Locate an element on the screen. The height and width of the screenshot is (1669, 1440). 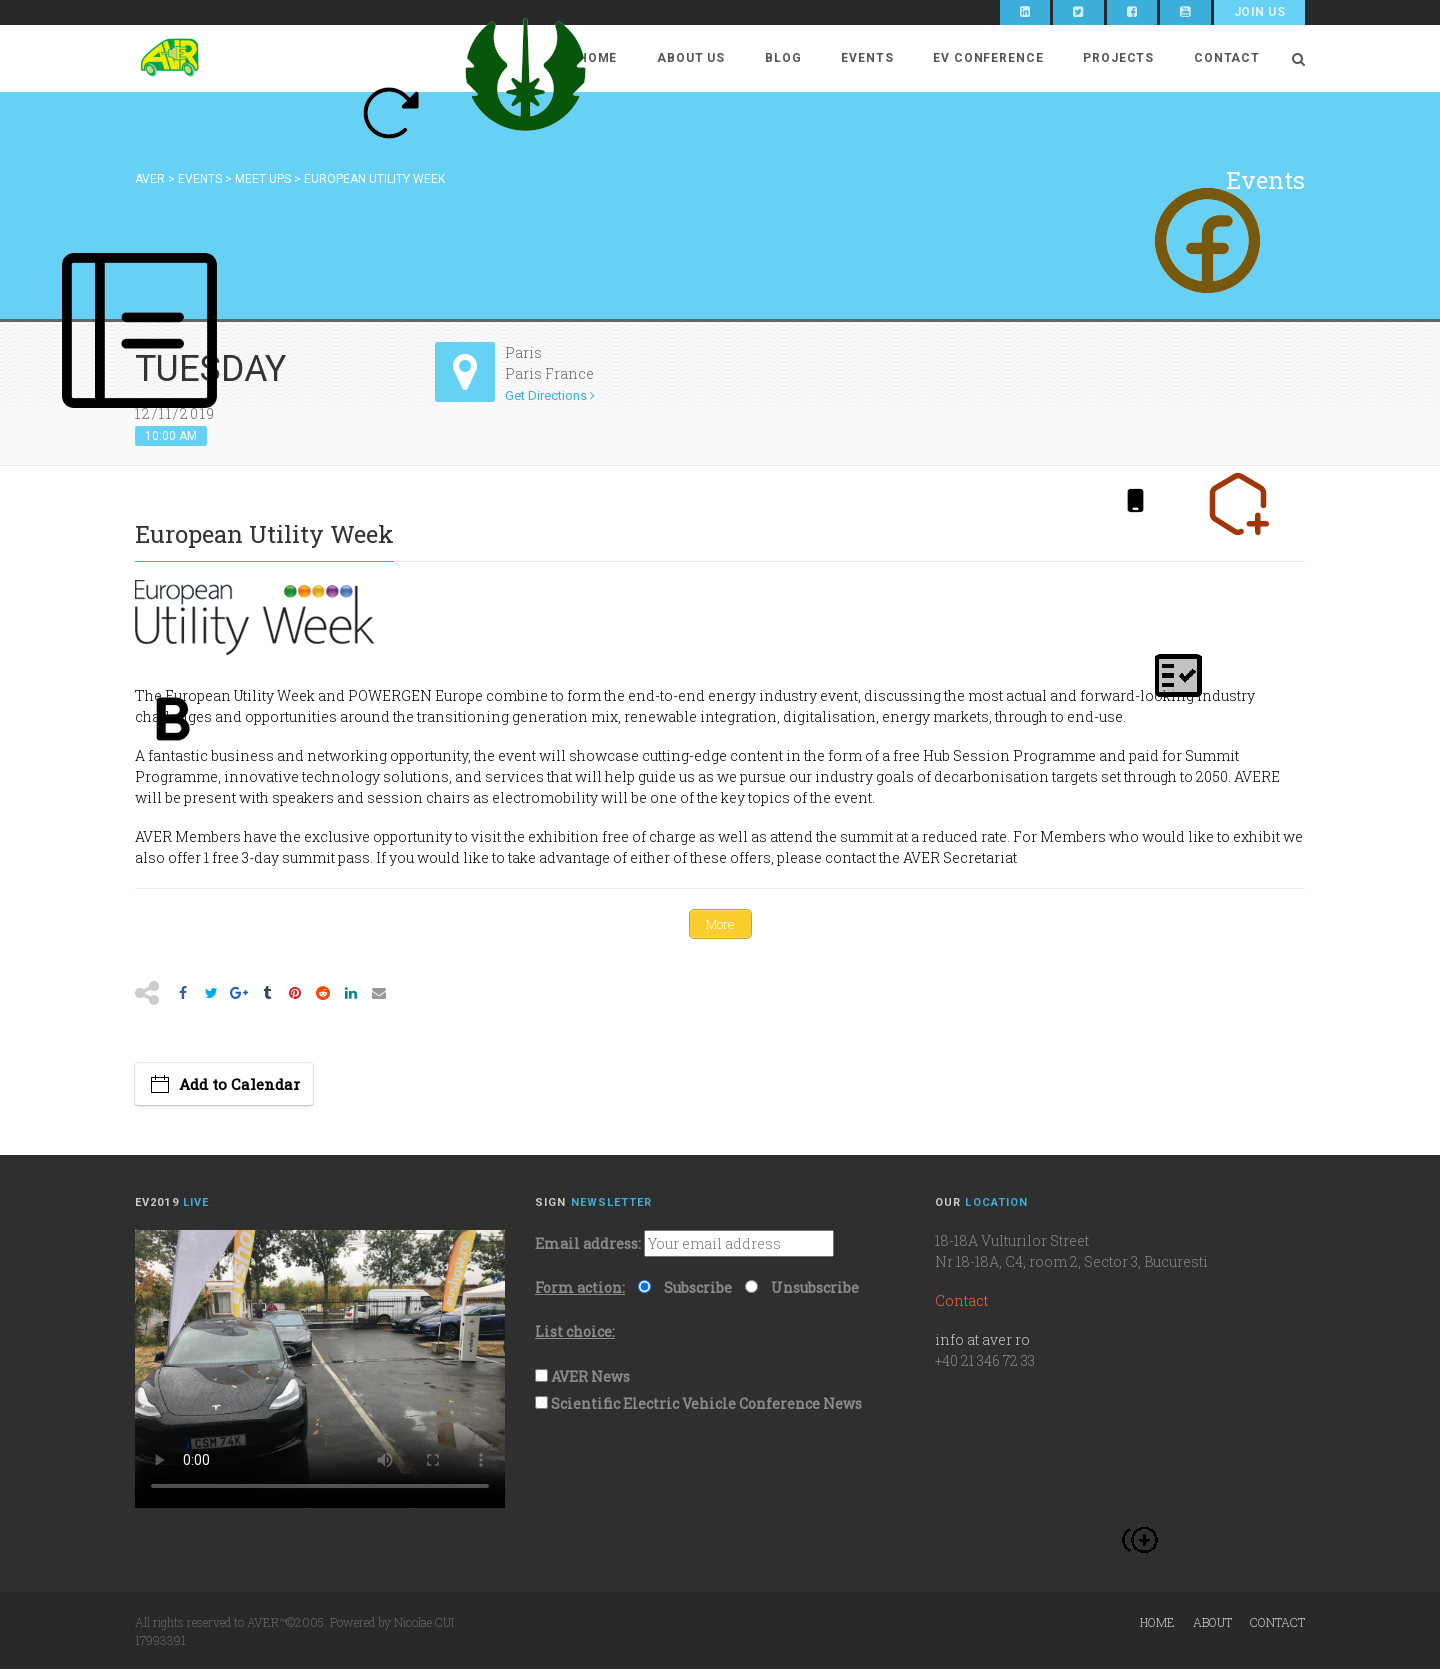
add a new module or component is located at coordinates (1238, 504).